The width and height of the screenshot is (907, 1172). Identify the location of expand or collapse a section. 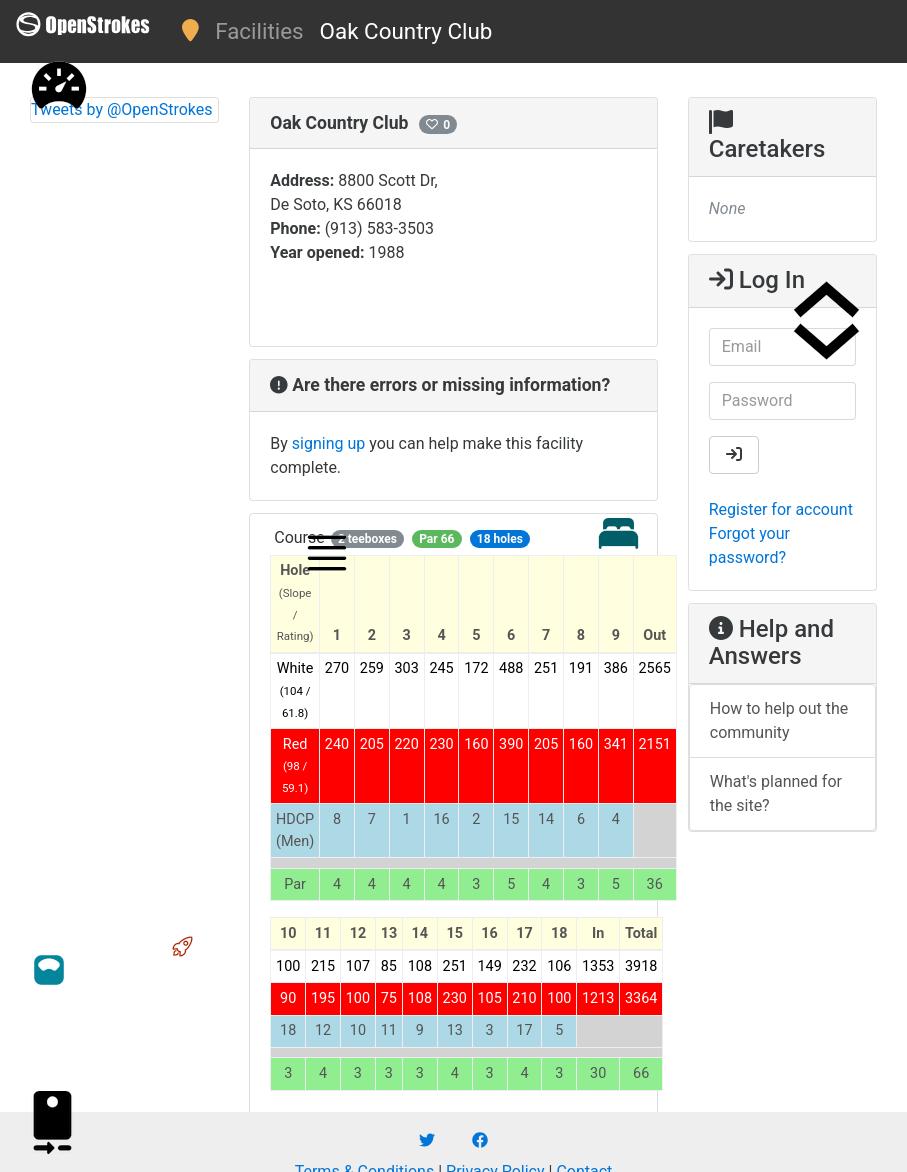
(826, 320).